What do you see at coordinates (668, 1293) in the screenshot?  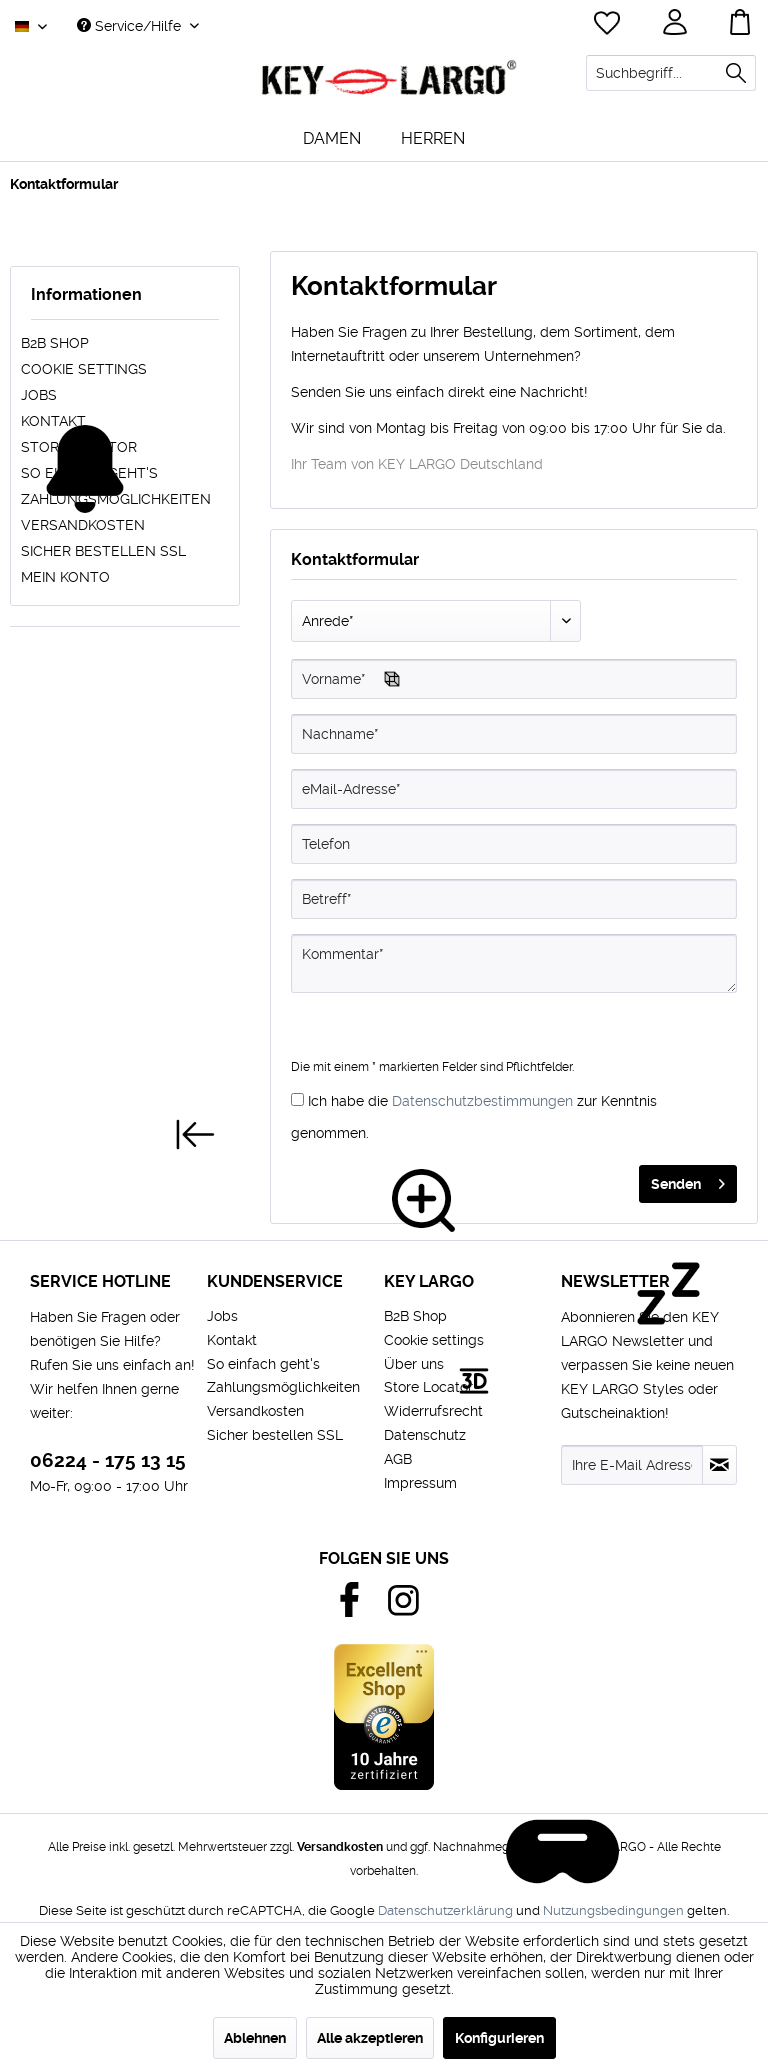 I see `indicates sleep mode or inactive state` at bounding box center [668, 1293].